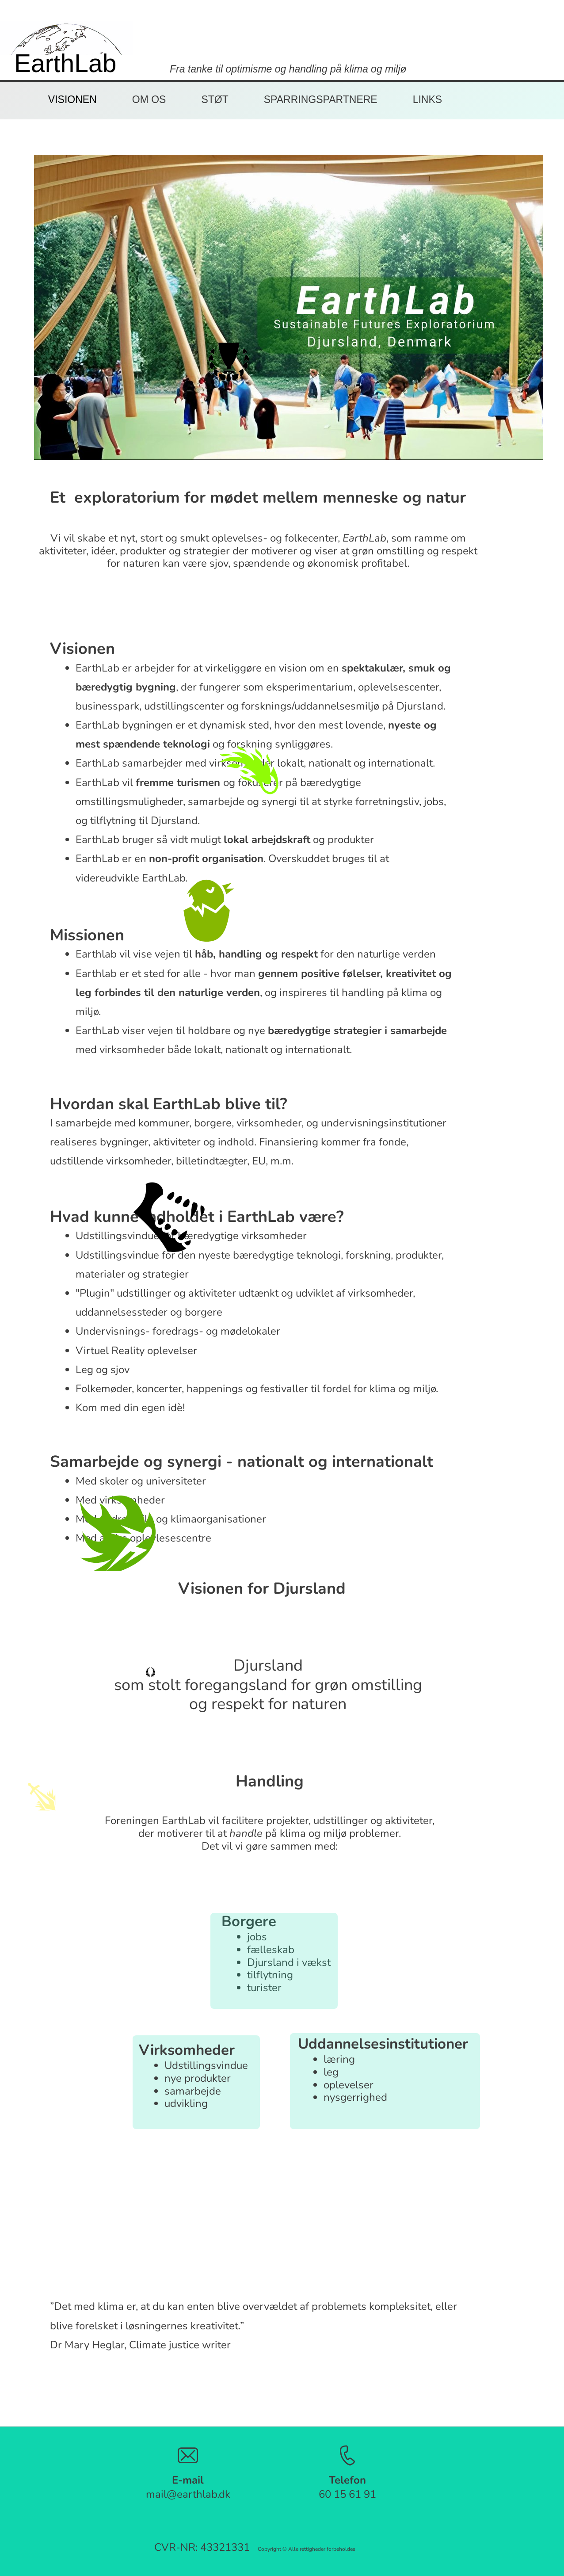  What do you see at coordinates (206, 909) in the screenshot?
I see `indicates new user or beginner status` at bounding box center [206, 909].